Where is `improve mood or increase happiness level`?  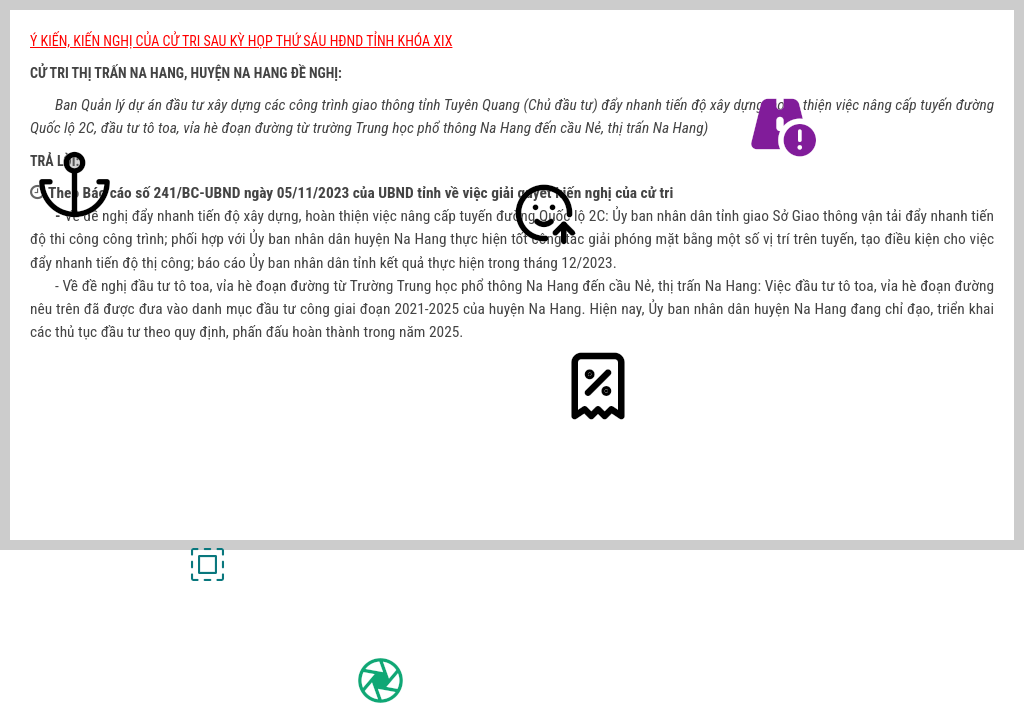 improve mood or increase happiness level is located at coordinates (544, 213).